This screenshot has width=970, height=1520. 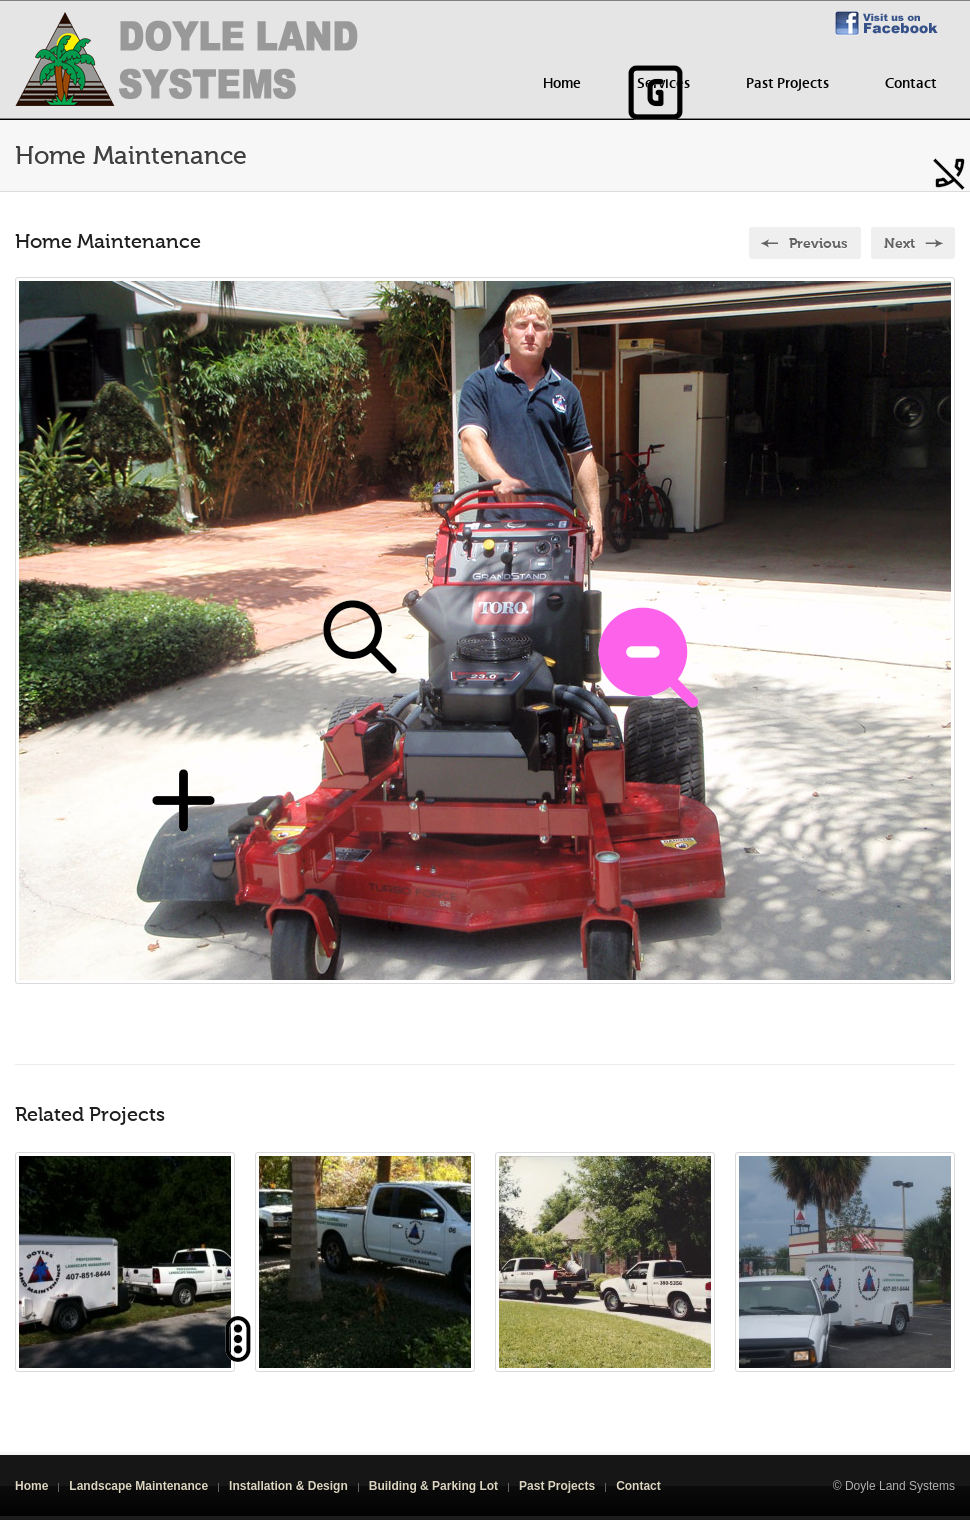 What do you see at coordinates (648, 657) in the screenshot?
I see `zoom out or reduce magnification` at bounding box center [648, 657].